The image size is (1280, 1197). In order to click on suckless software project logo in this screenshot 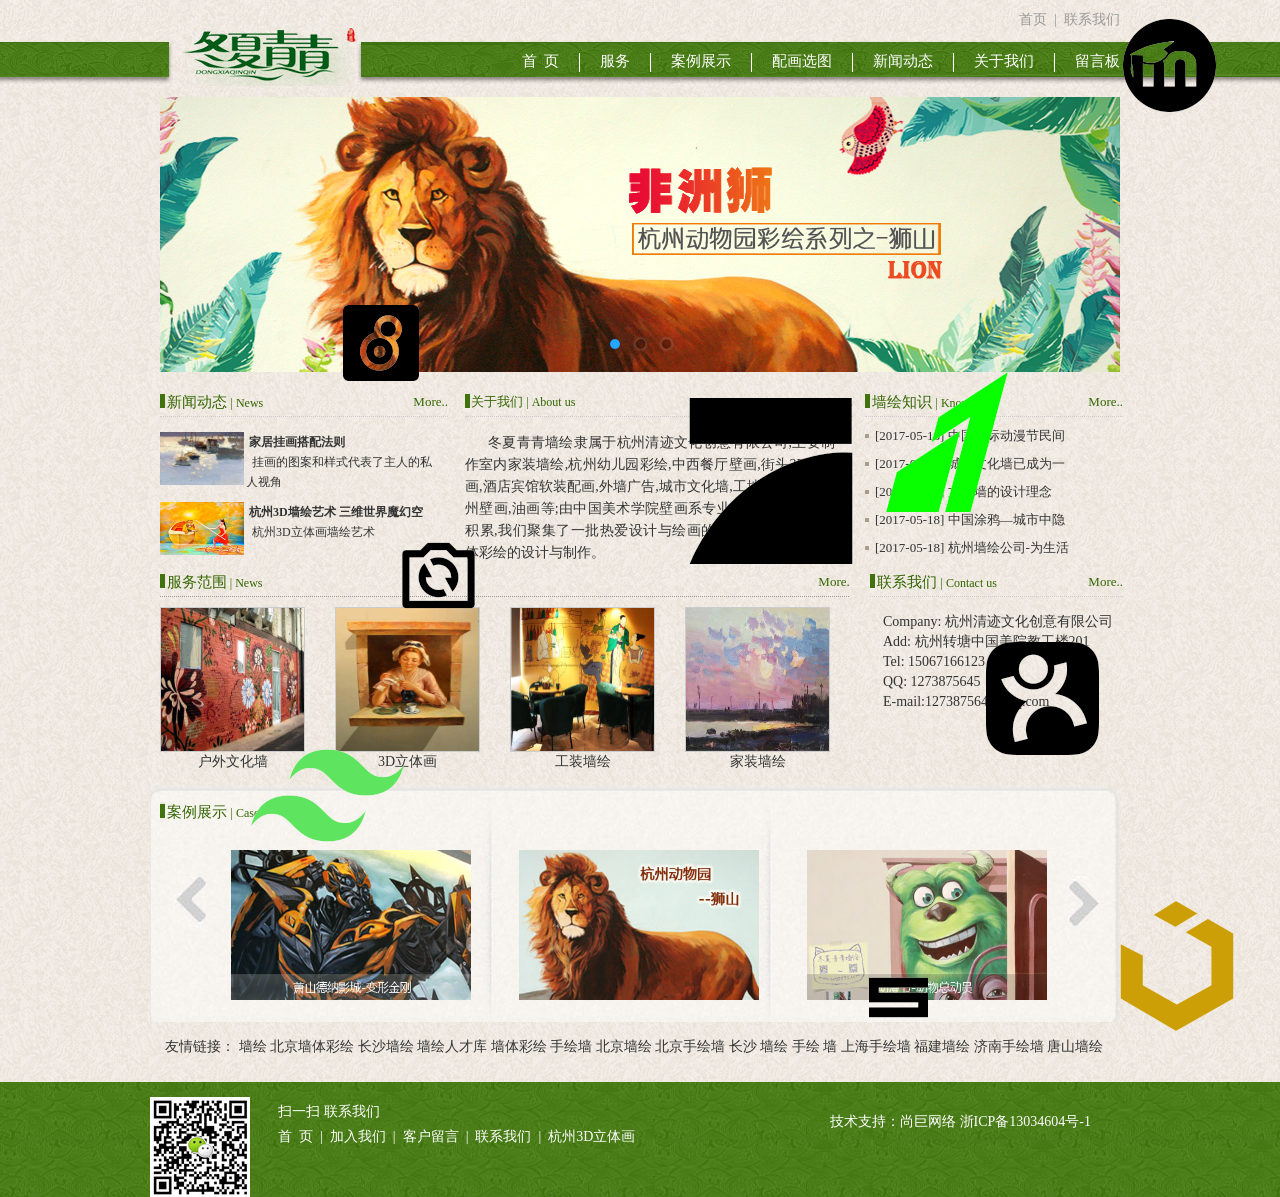, I will do `click(898, 997)`.